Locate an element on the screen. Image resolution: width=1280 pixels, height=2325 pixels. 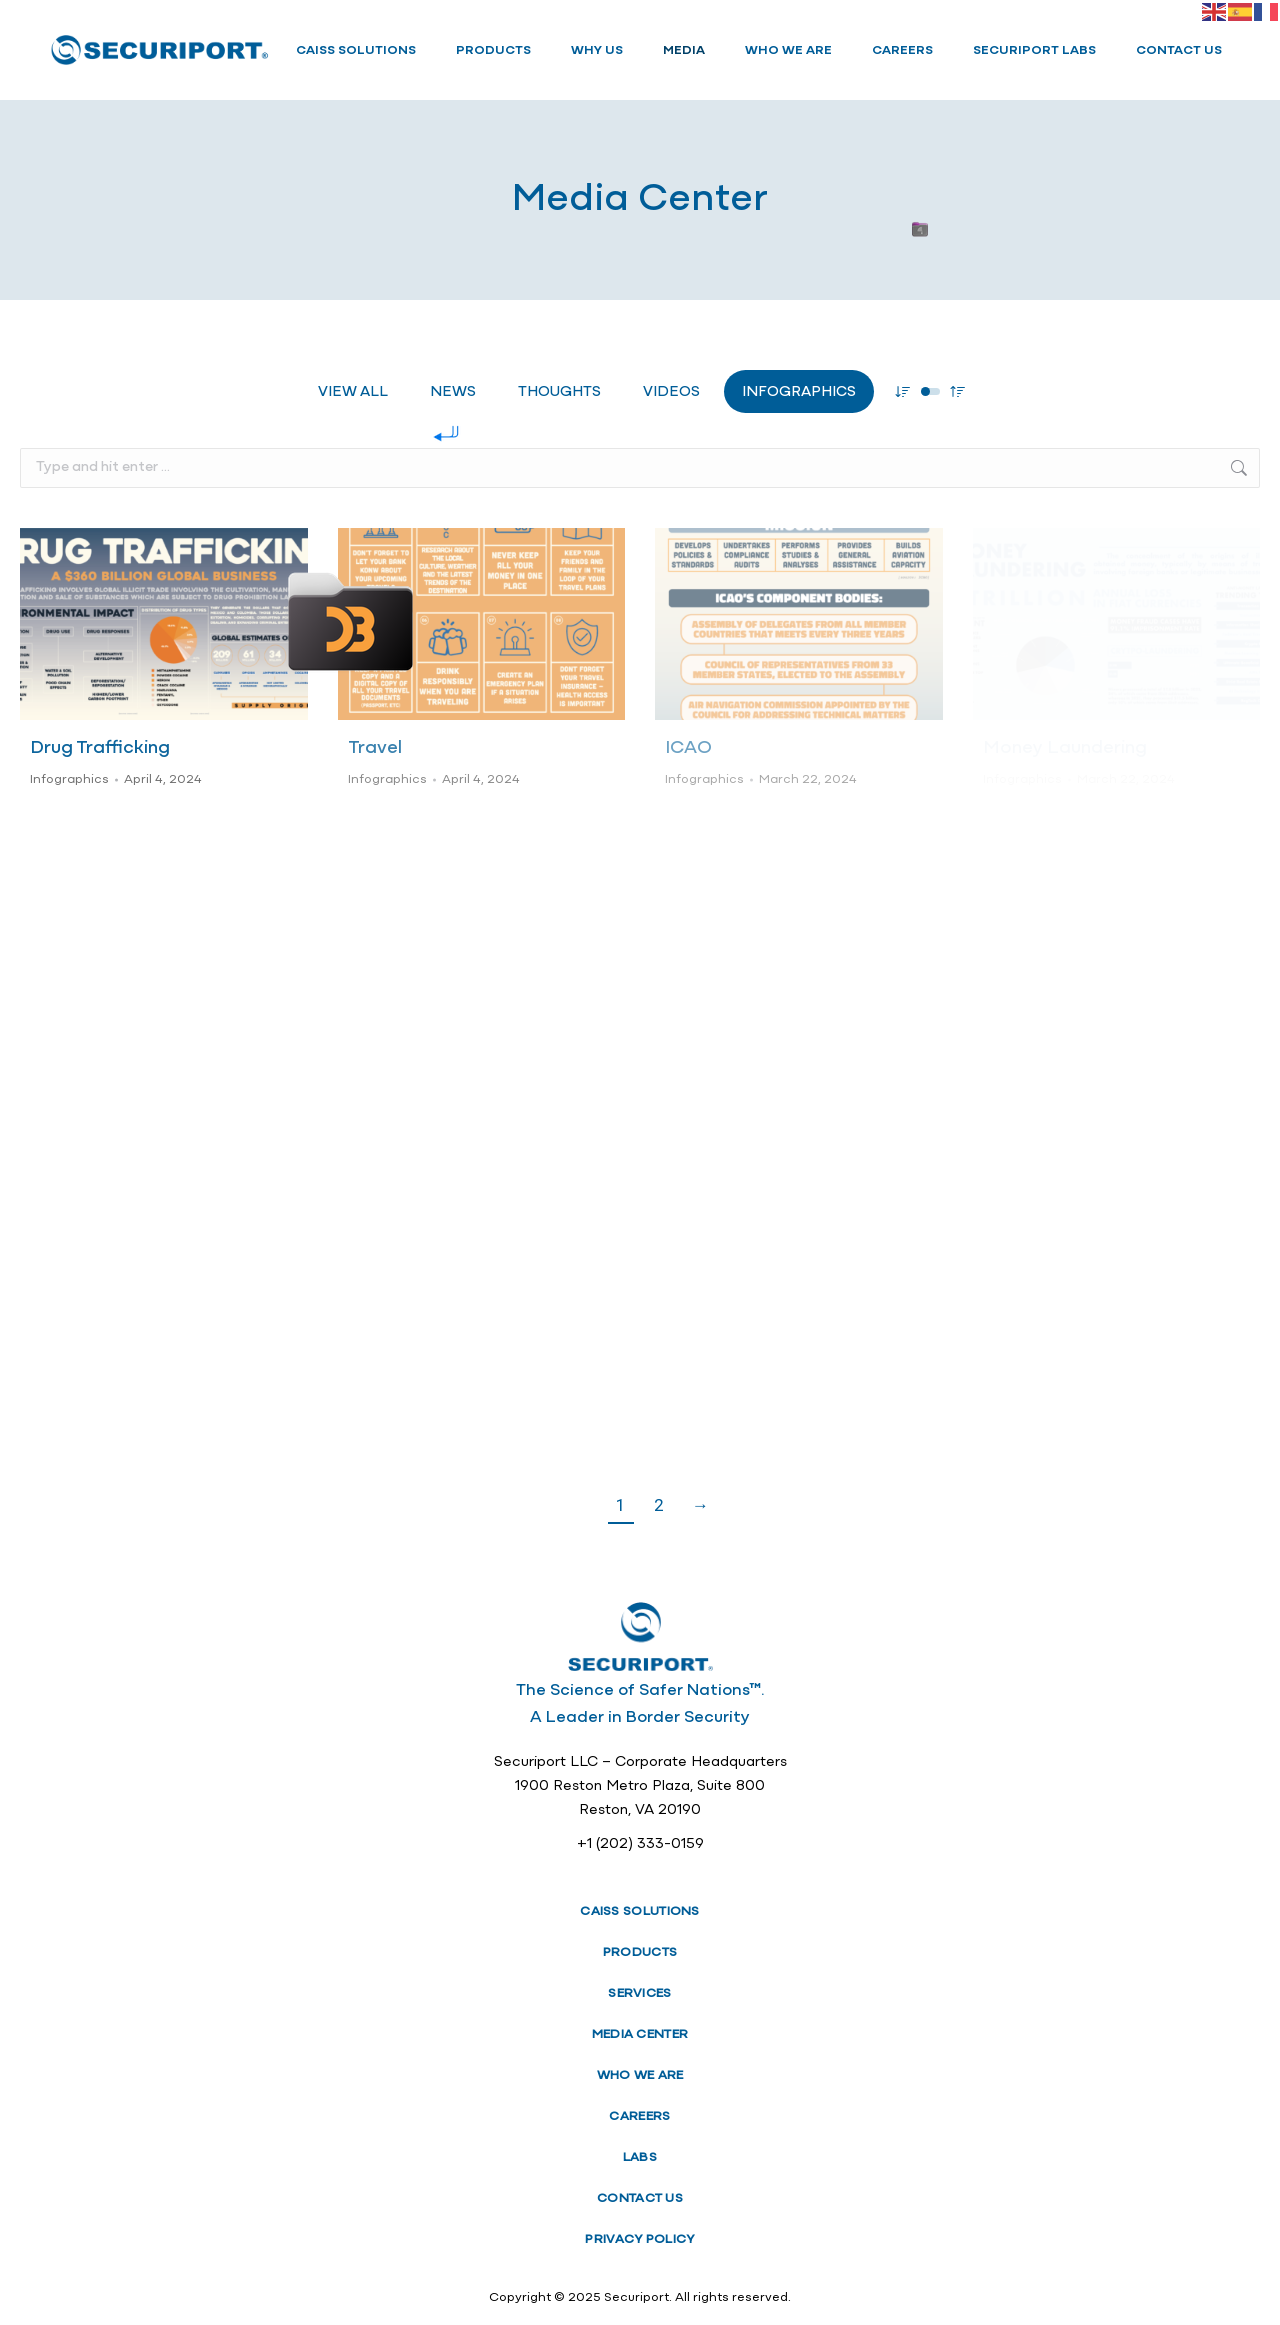
open D3.js project folder is located at coordinates (350, 625).